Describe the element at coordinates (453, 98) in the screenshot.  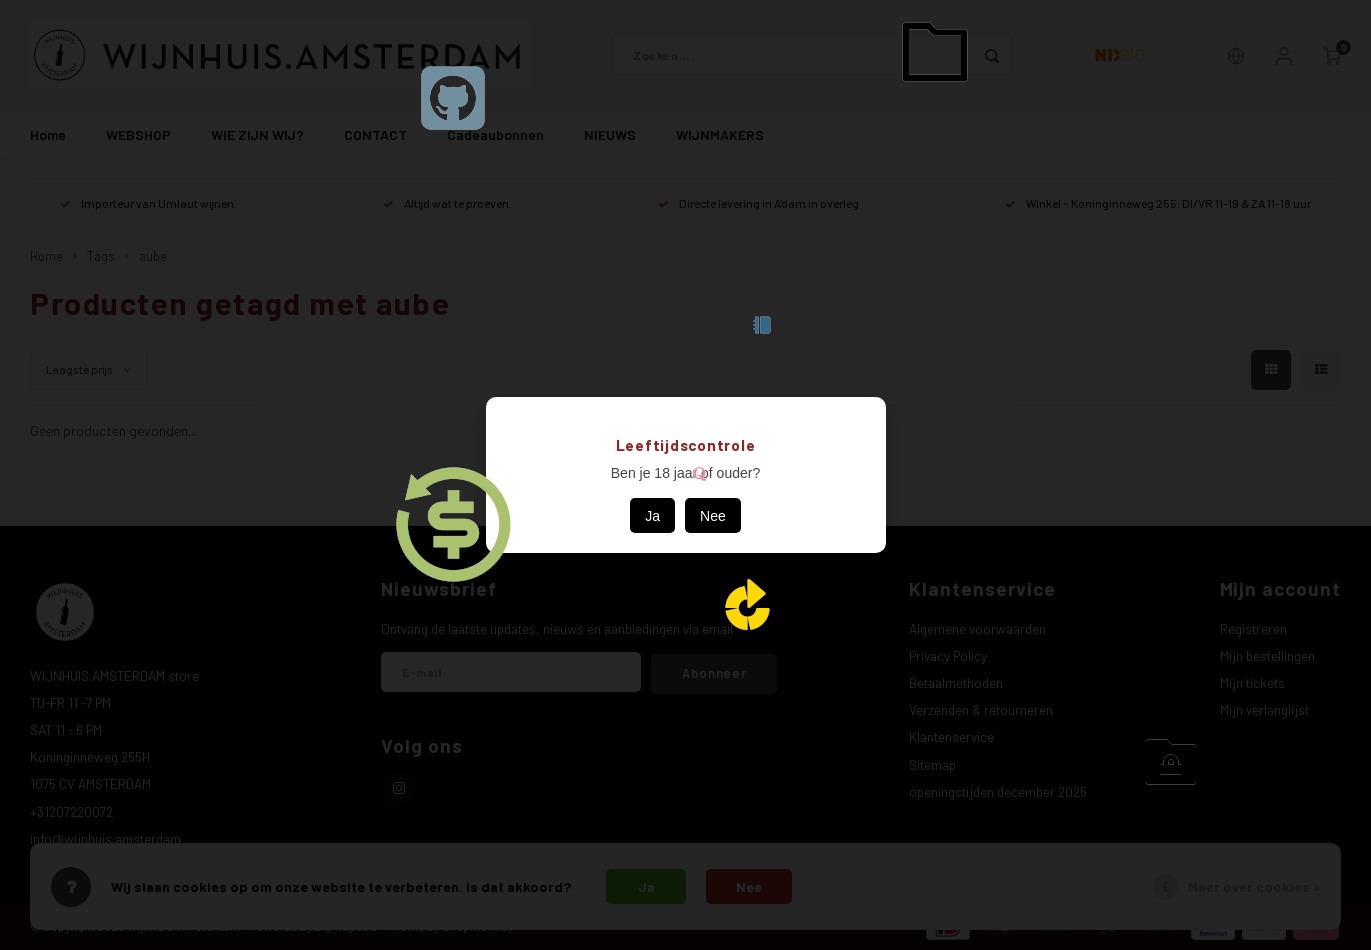
I see `view project on github` at that location.